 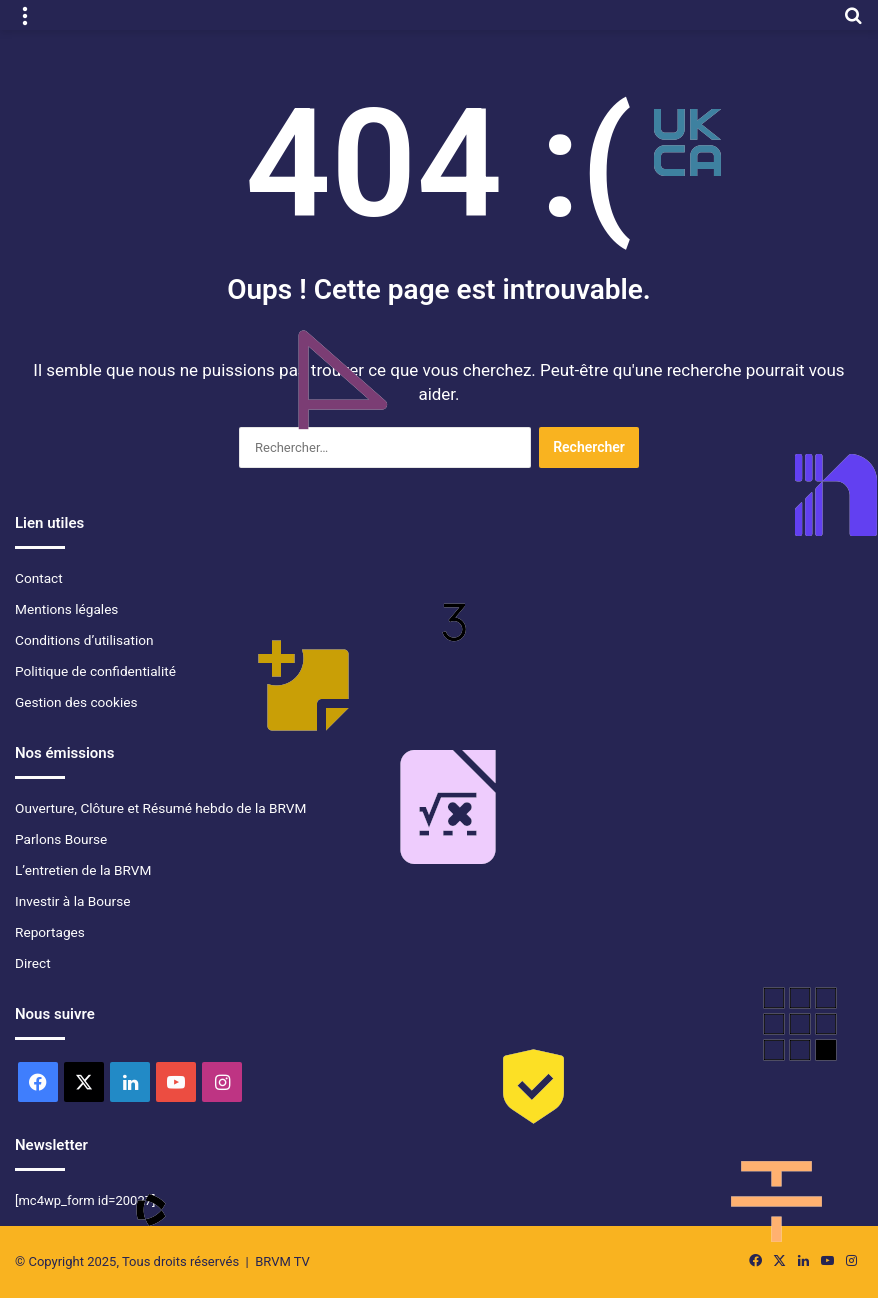 What do you see at coordinates (533, 1086) in the screenshot?
I see `indicates verified security or protection status` at bounding box center [533, 1086].